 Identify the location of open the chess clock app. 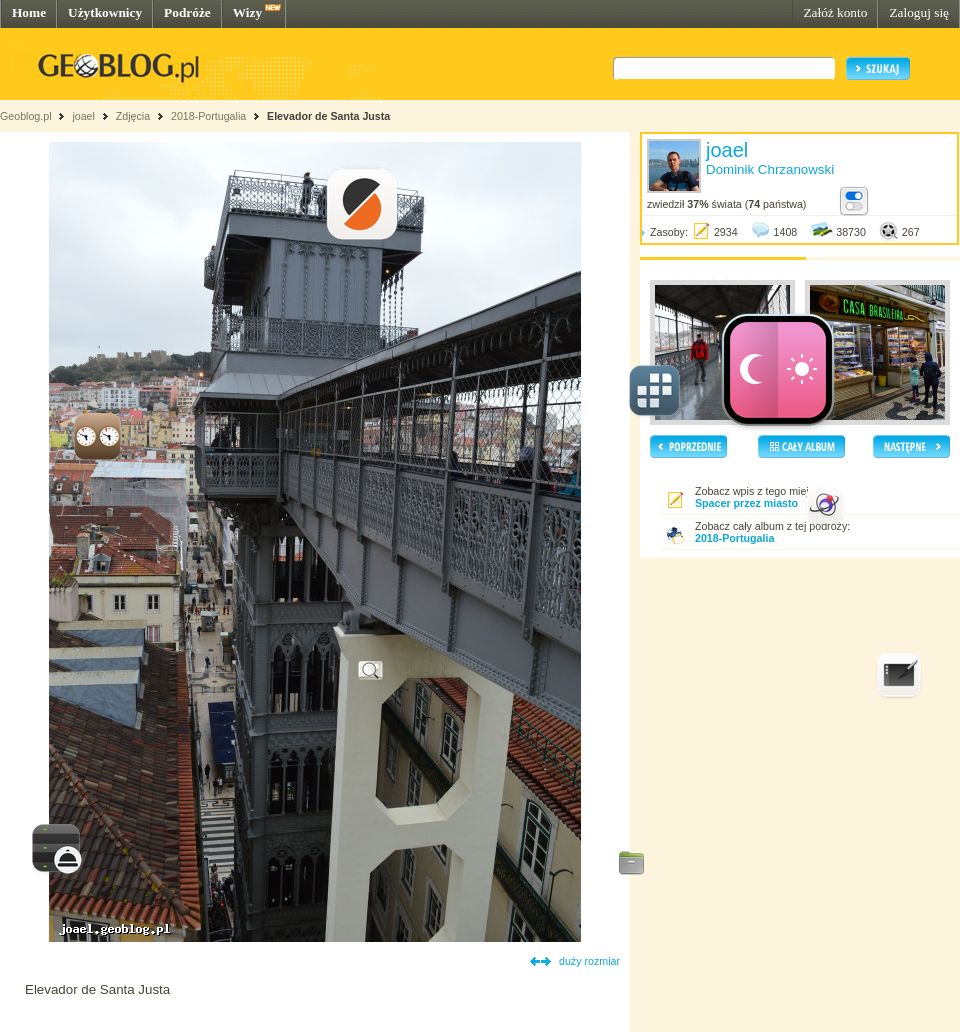
(97, 436).